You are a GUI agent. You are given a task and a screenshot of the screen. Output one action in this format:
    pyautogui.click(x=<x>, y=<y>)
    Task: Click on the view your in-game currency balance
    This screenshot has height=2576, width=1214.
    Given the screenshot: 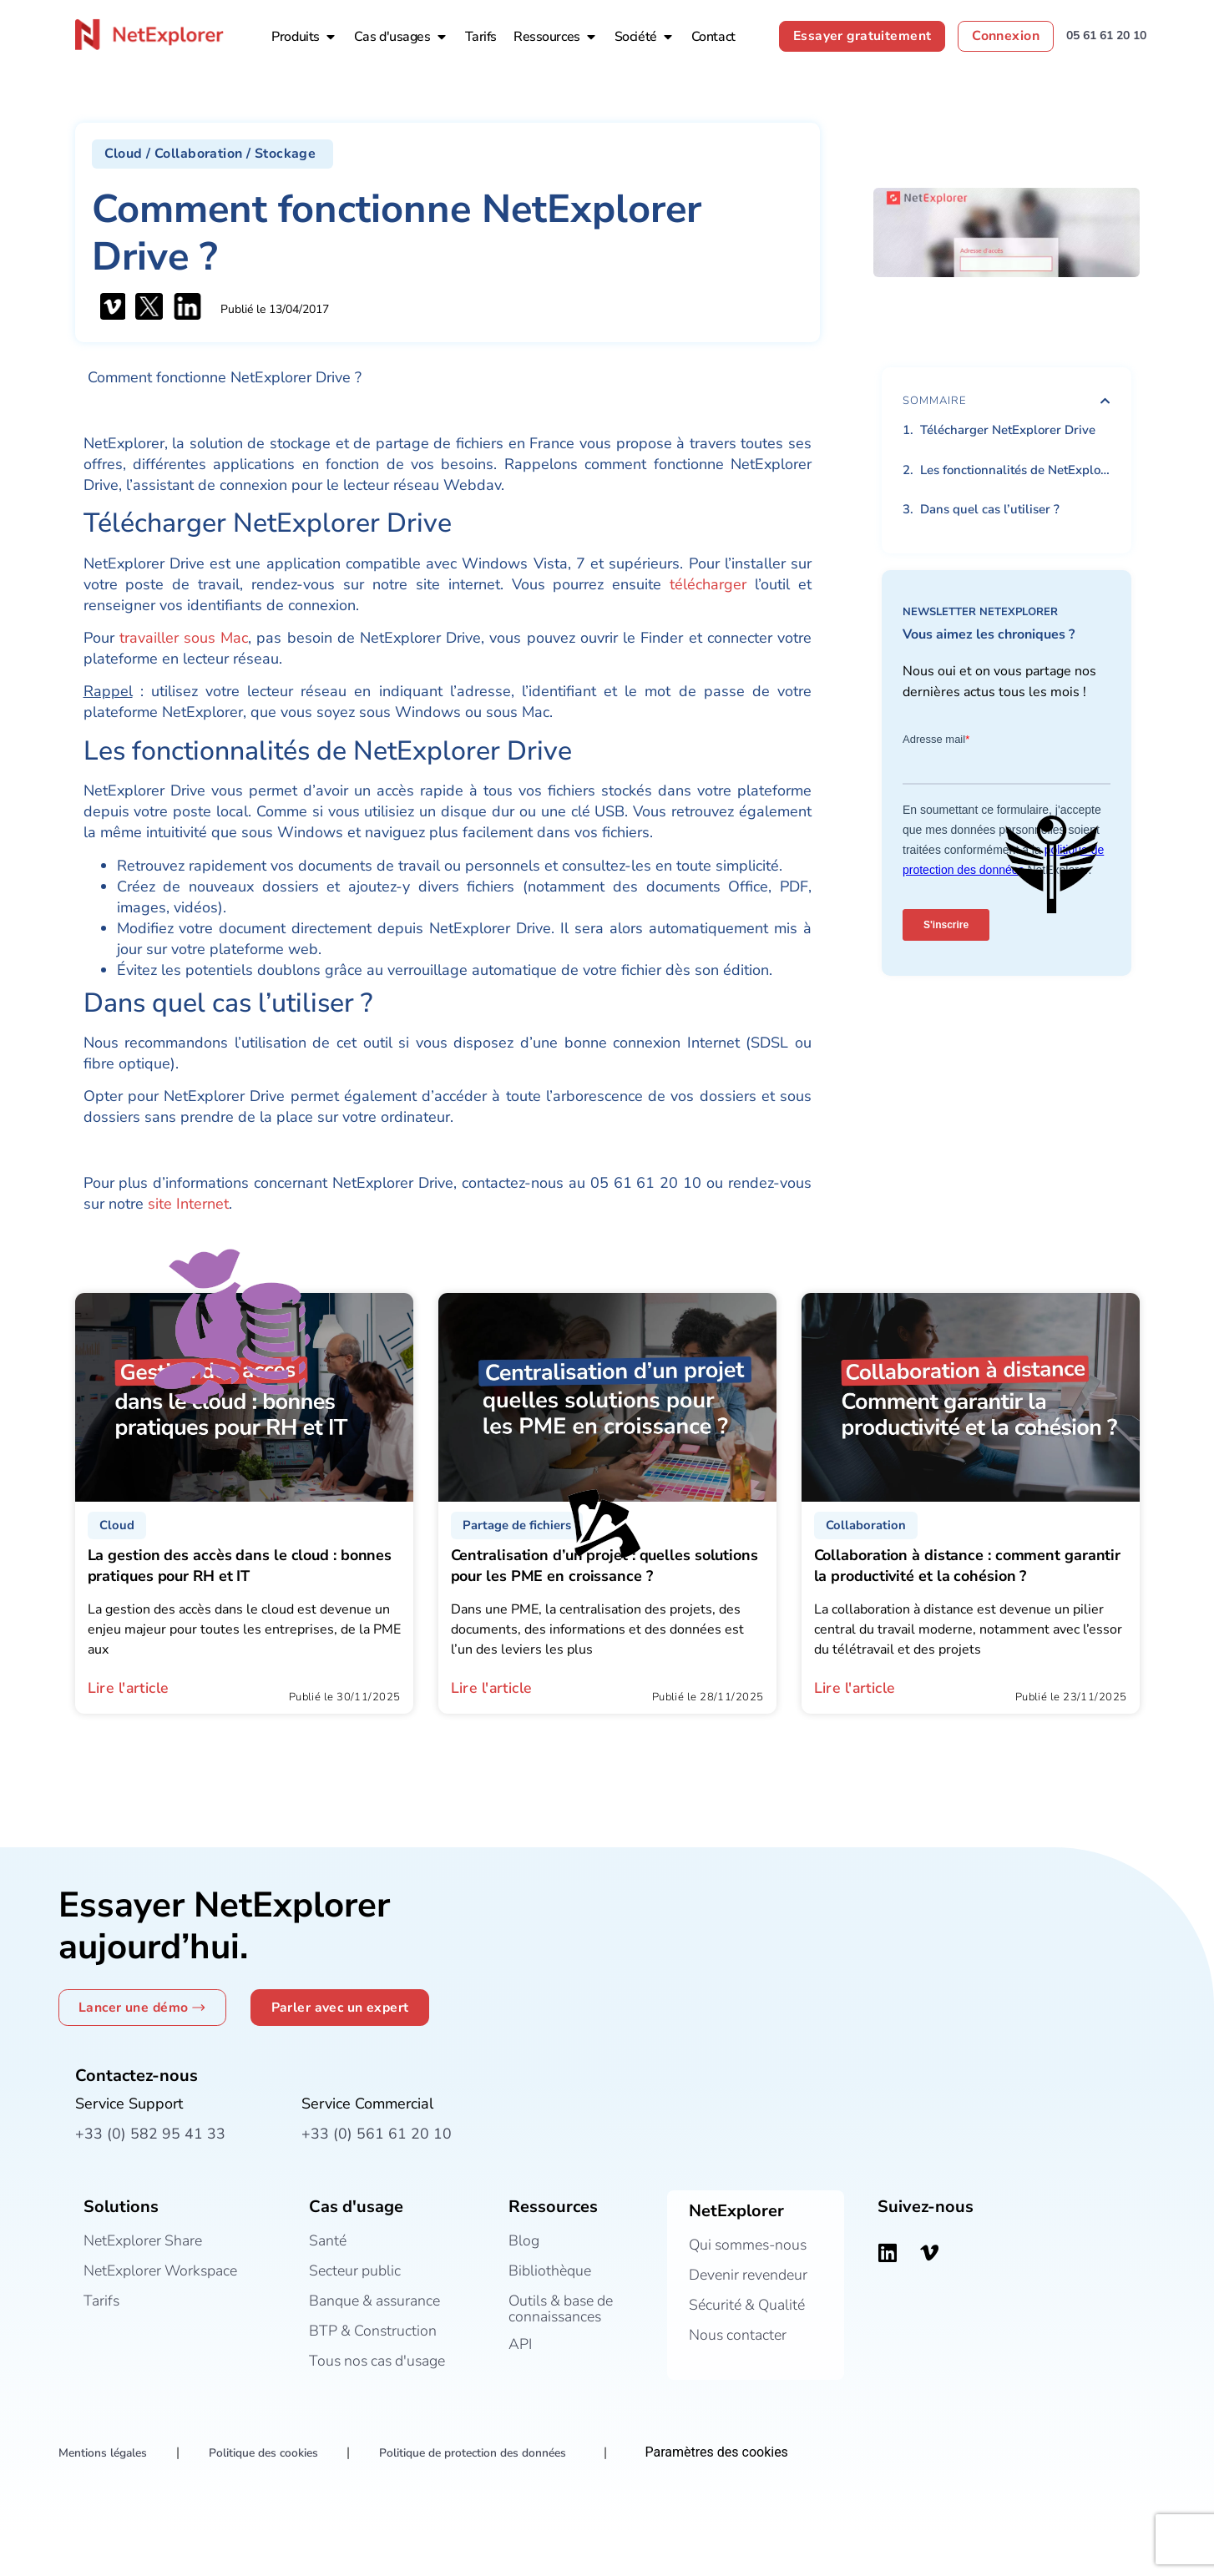 What is the action you would take?
    pyautogui.click(x=232, y=1326)
    